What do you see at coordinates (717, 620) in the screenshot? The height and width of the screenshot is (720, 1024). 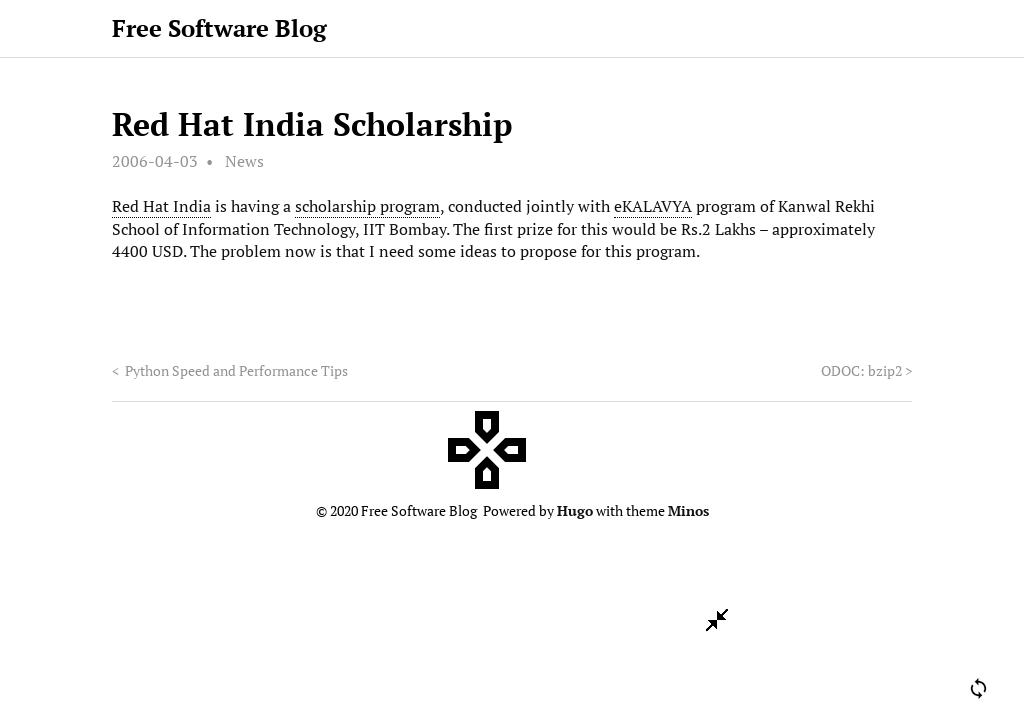 I see `exit fullscreen mode` at bounding box center [717, 620].